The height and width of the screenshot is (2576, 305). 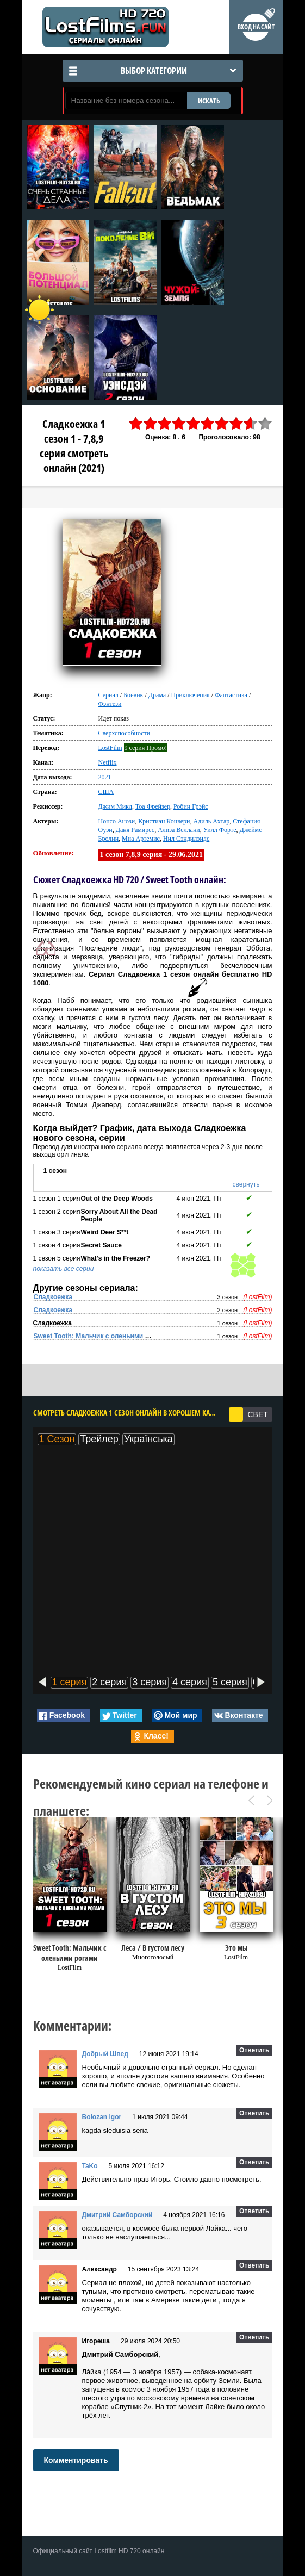 What do you see at coordinates (46, 947) in the screenshot?
I see `enable 3D viewing mode` at bounding box center [46, 947].